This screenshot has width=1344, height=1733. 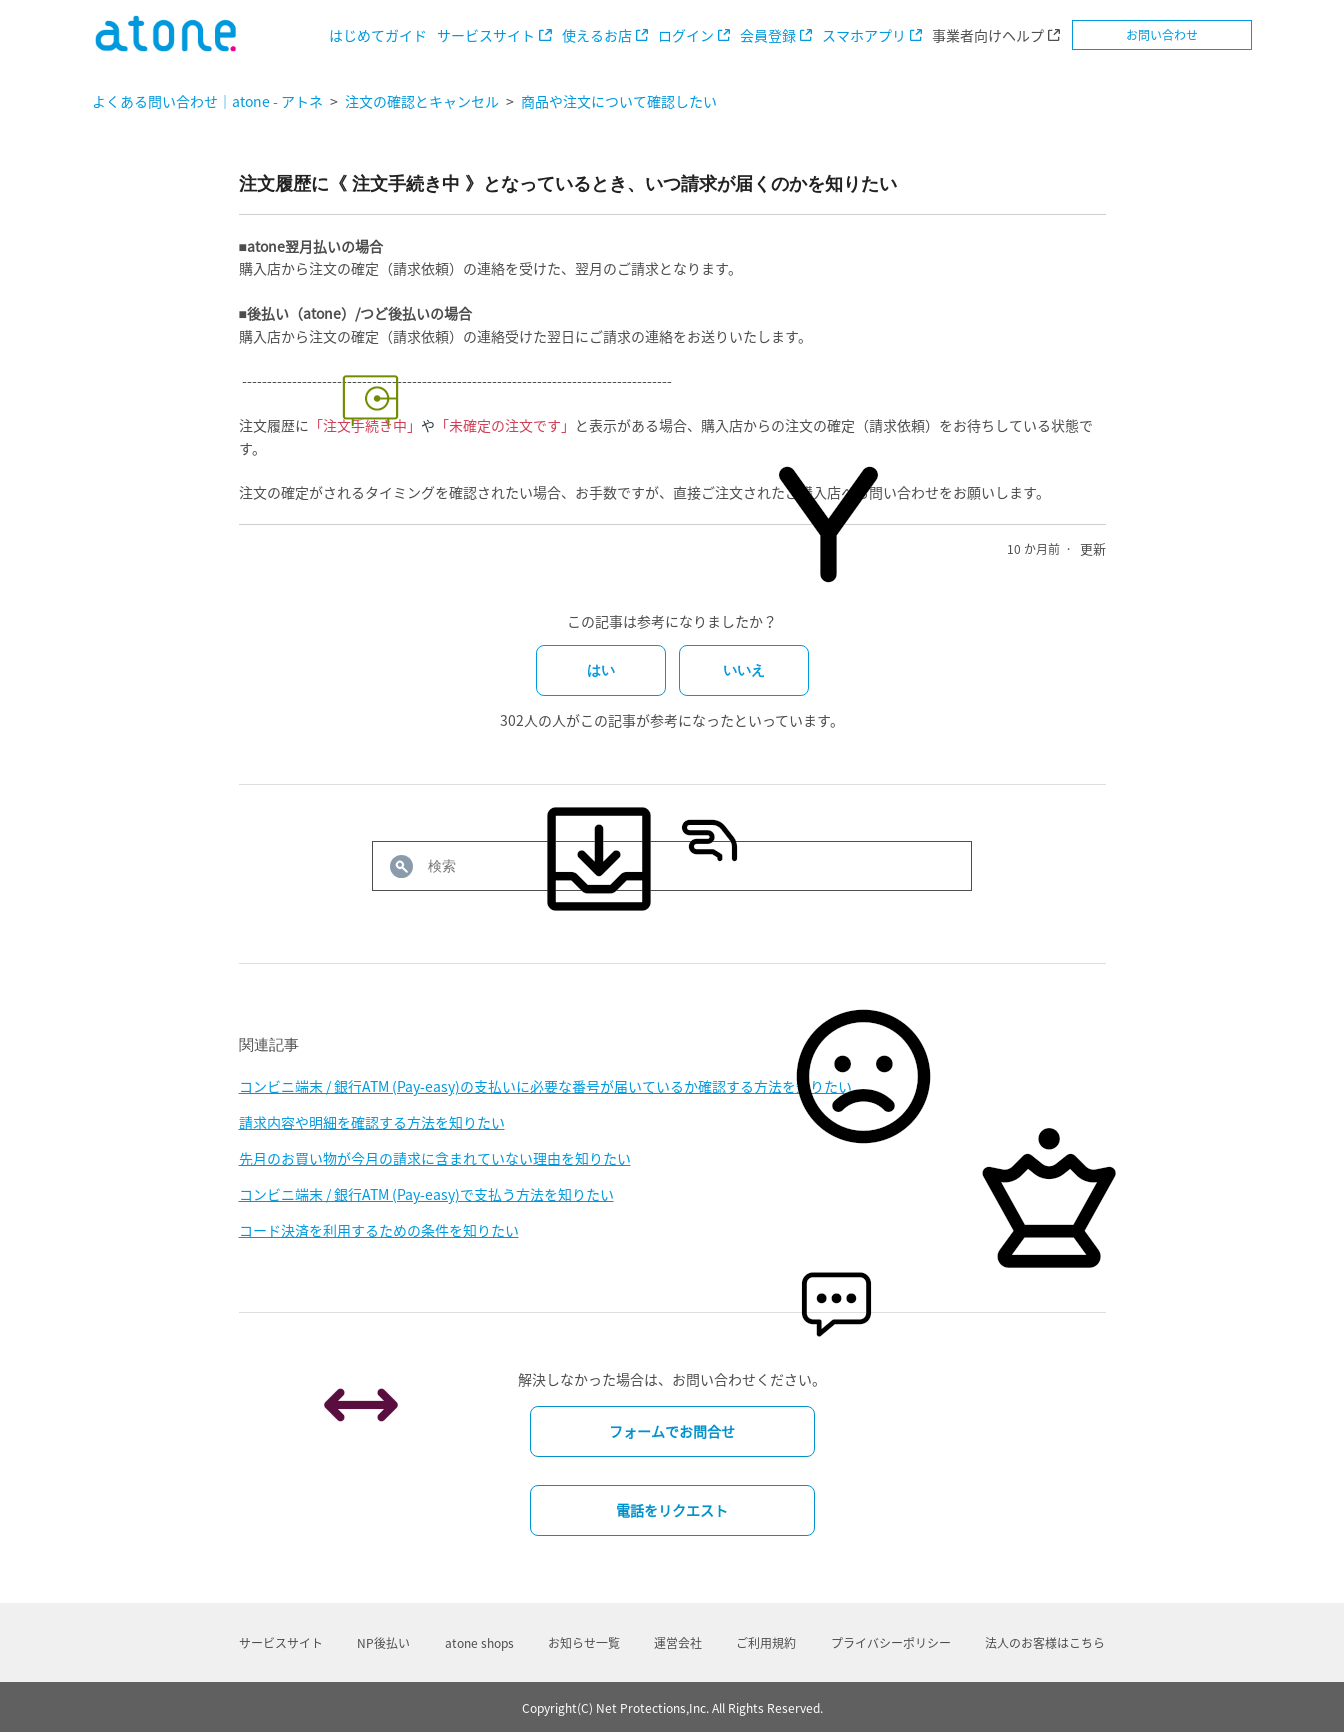 What do you see at coordinates (1049, 1199) in the screenshot?
I see `select queen piece in chess game` at bounding box center [1049, 1199].